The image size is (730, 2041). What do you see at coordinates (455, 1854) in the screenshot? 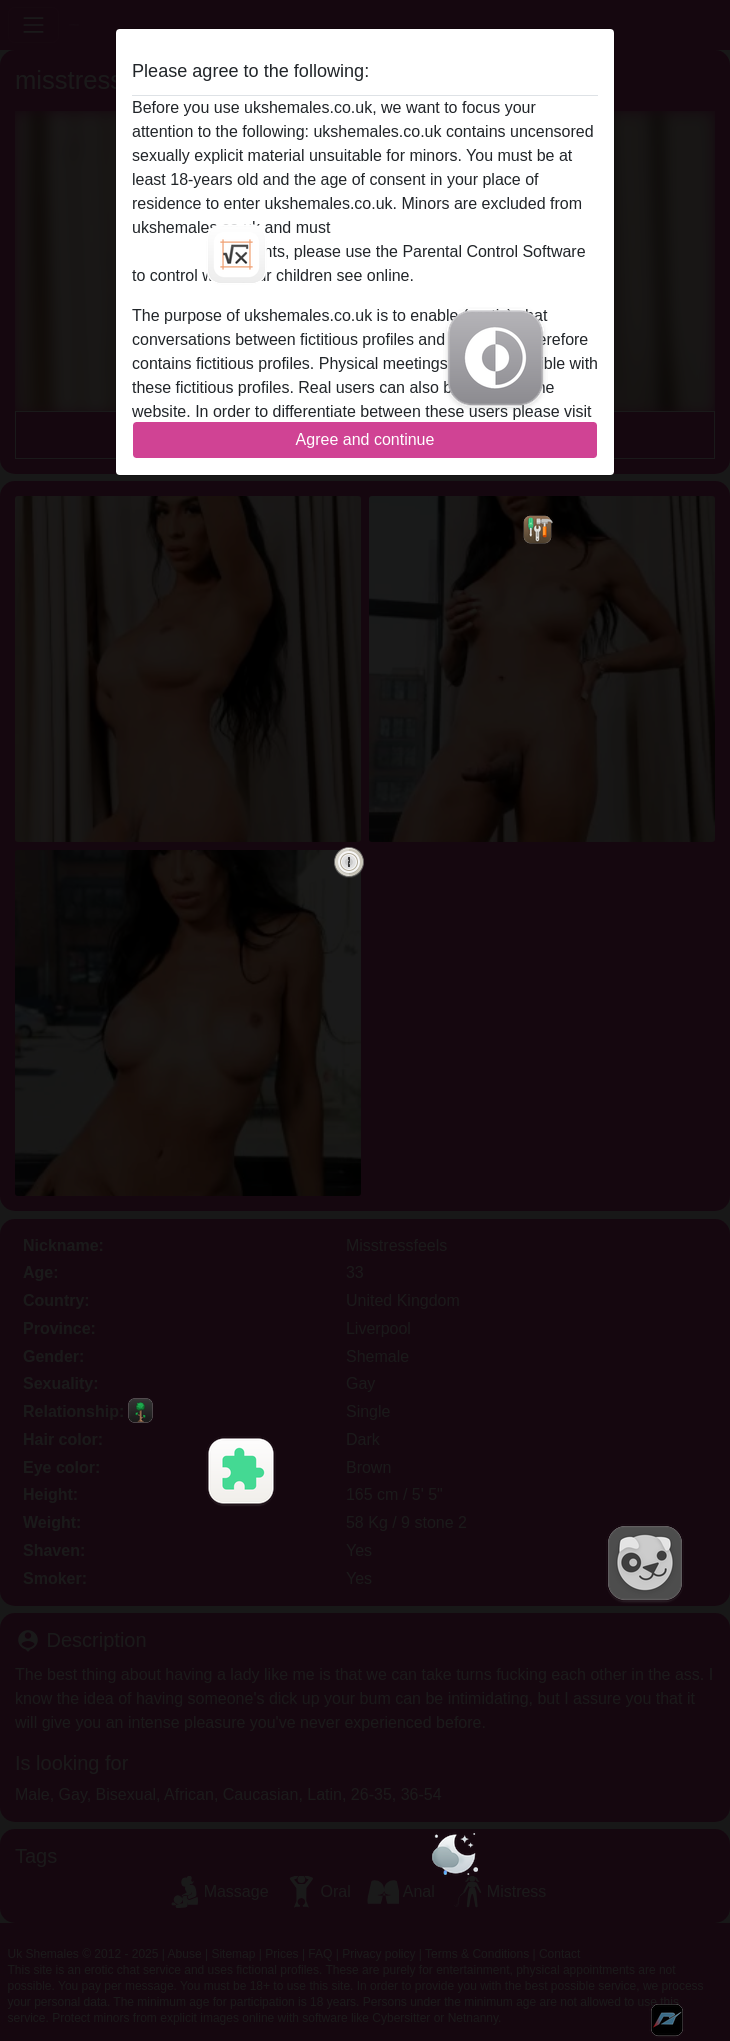
I see `indicates scattered showers at night` at bounding box center [455, 1854].